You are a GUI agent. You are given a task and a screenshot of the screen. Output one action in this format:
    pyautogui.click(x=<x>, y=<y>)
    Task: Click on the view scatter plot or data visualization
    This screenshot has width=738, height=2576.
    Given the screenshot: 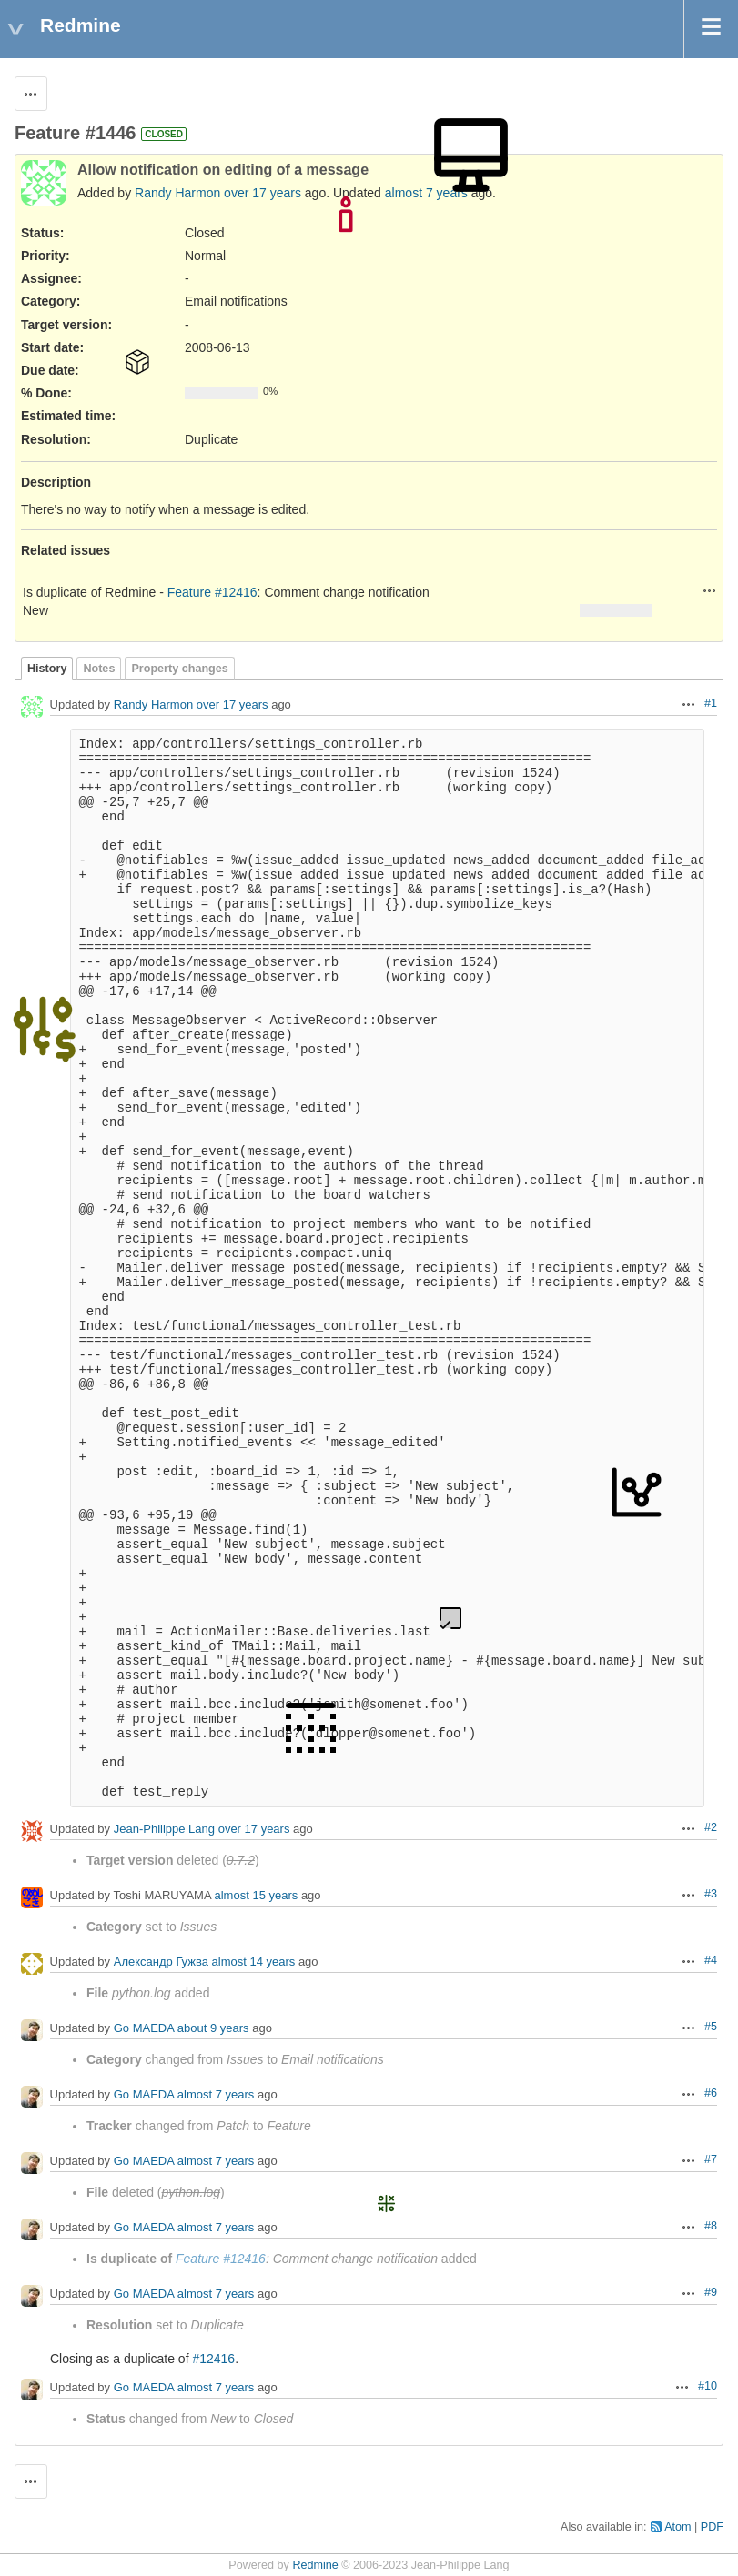 What is the action you would take?
    pyautogui.click(x=636, y=1492)
    